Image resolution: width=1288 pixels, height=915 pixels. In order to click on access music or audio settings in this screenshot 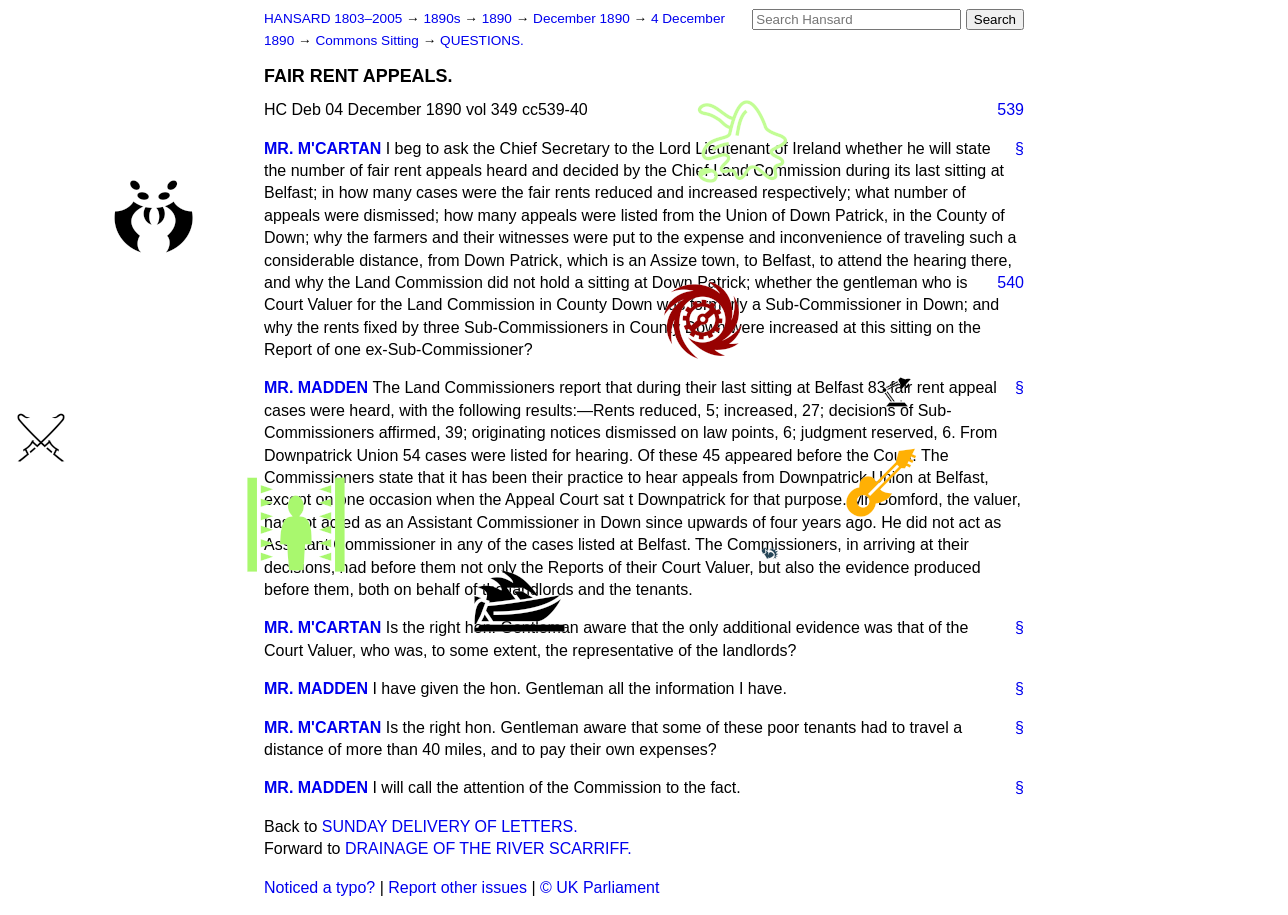, I will do `click(881, 483)`.